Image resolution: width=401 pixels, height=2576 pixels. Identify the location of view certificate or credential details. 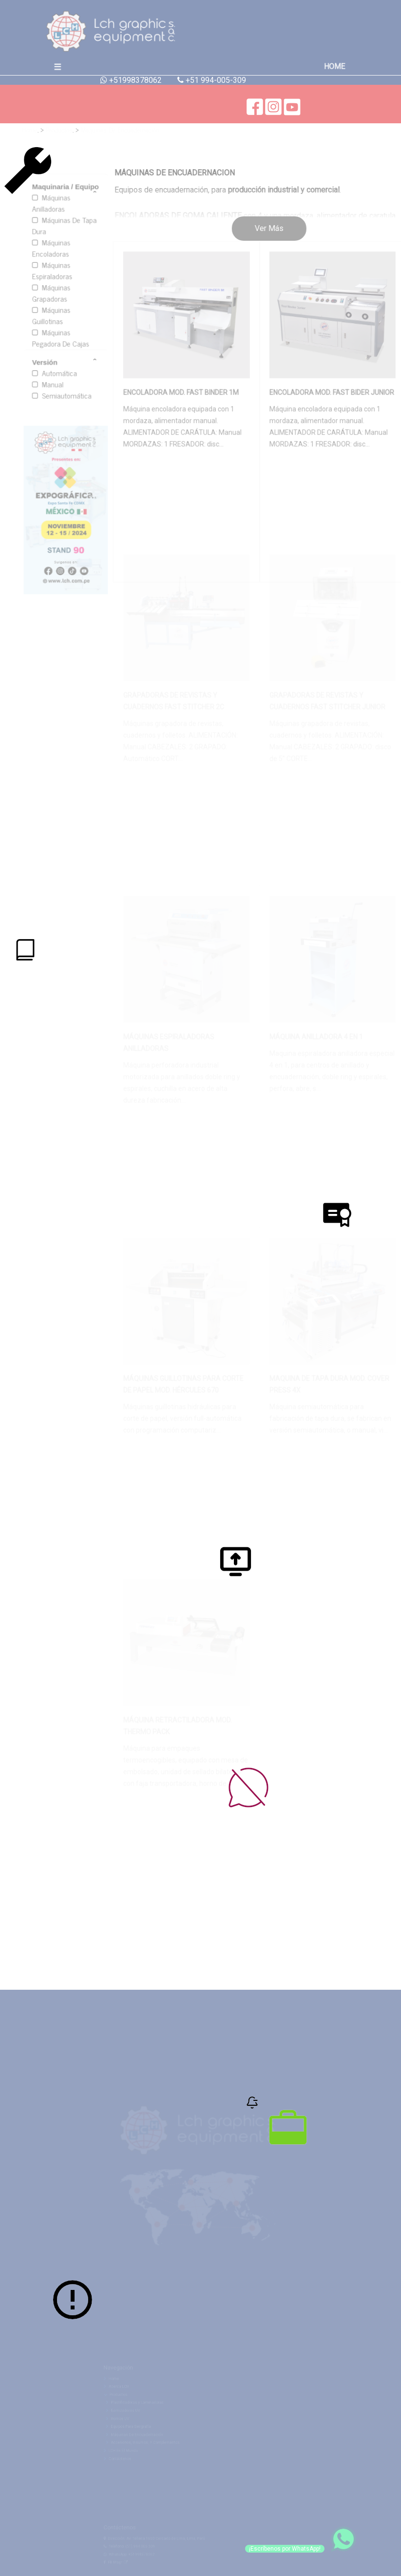
(336, 1214).